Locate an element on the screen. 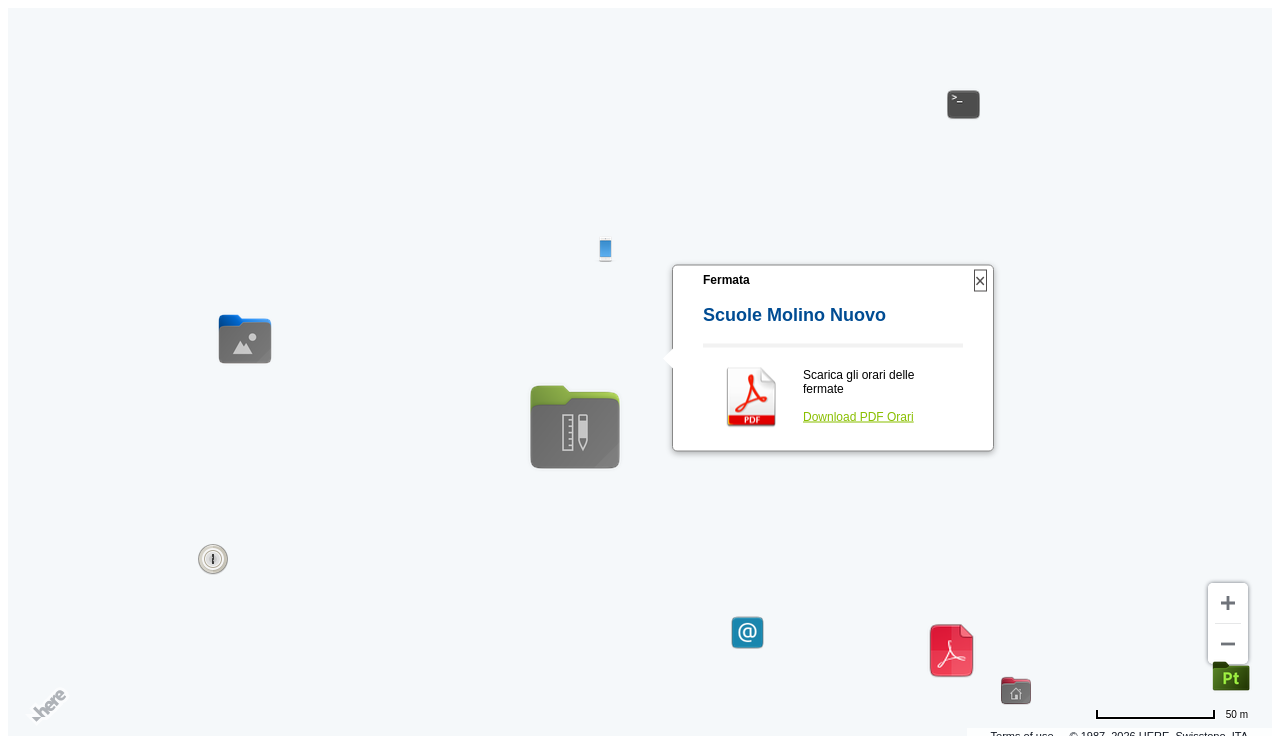  open your pictures folder is located at coordinates (245, 339).